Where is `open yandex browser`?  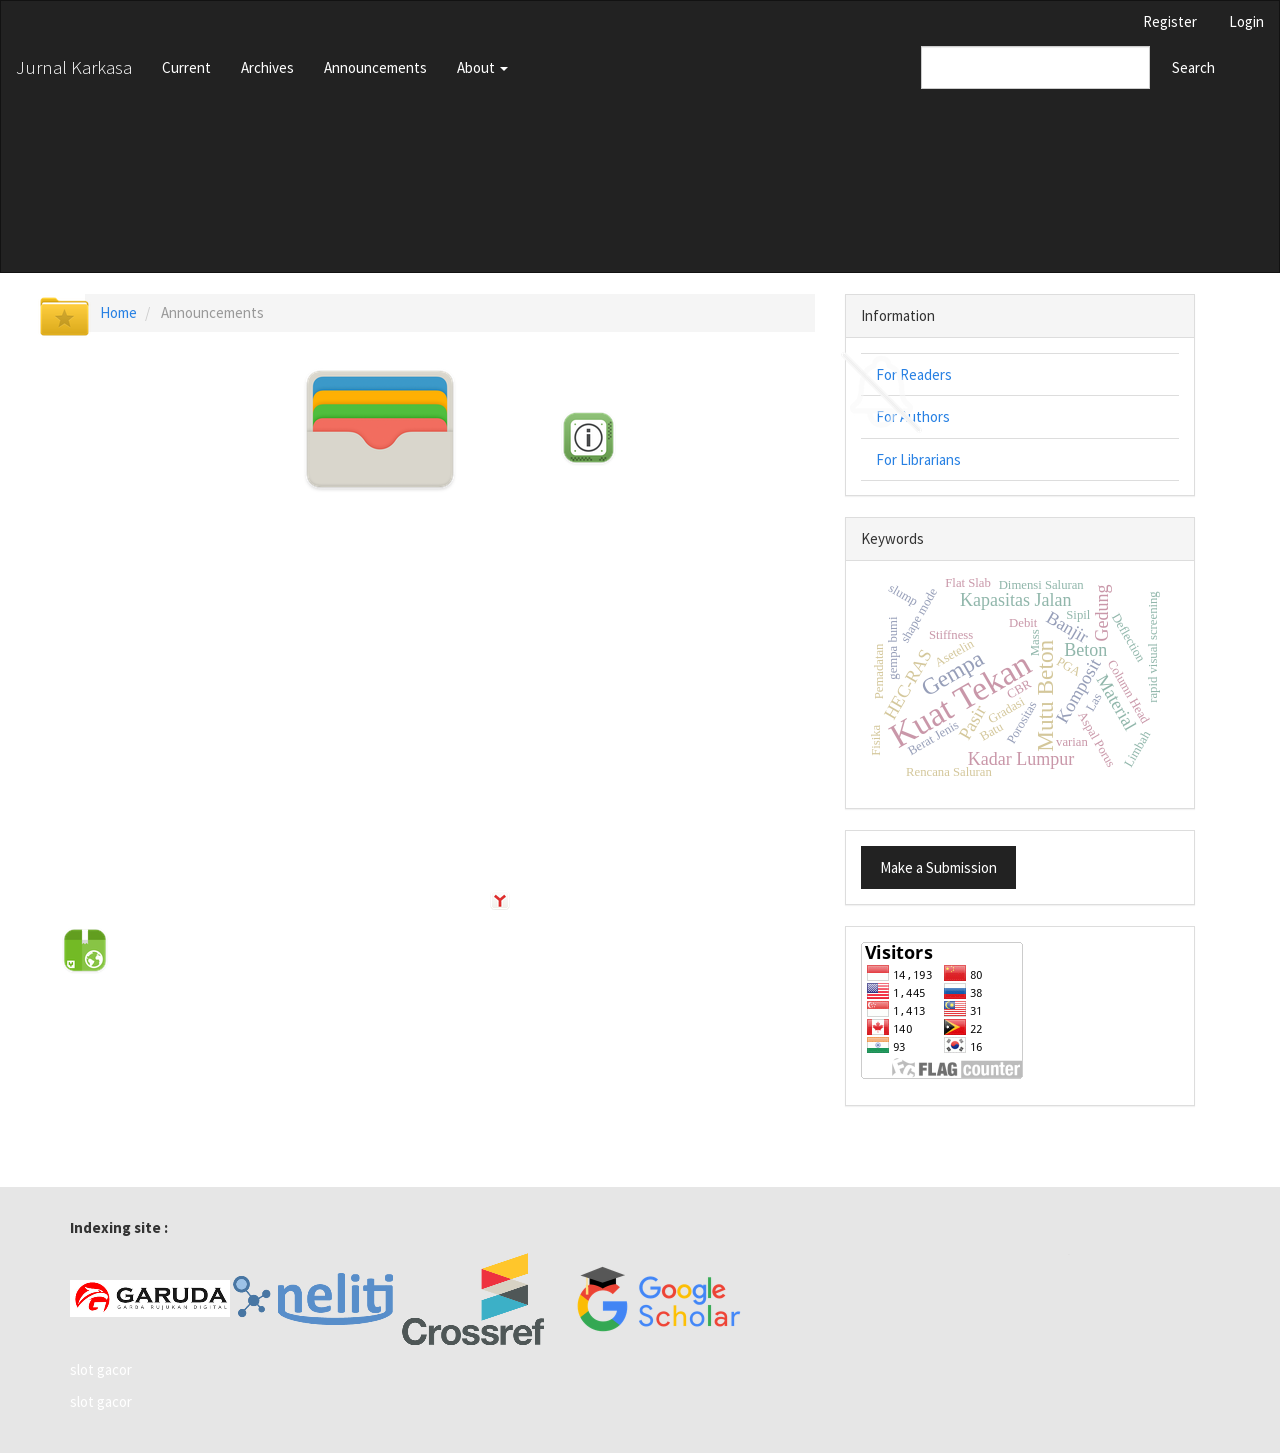 open yandex browser is located at coordinates (500, 900).